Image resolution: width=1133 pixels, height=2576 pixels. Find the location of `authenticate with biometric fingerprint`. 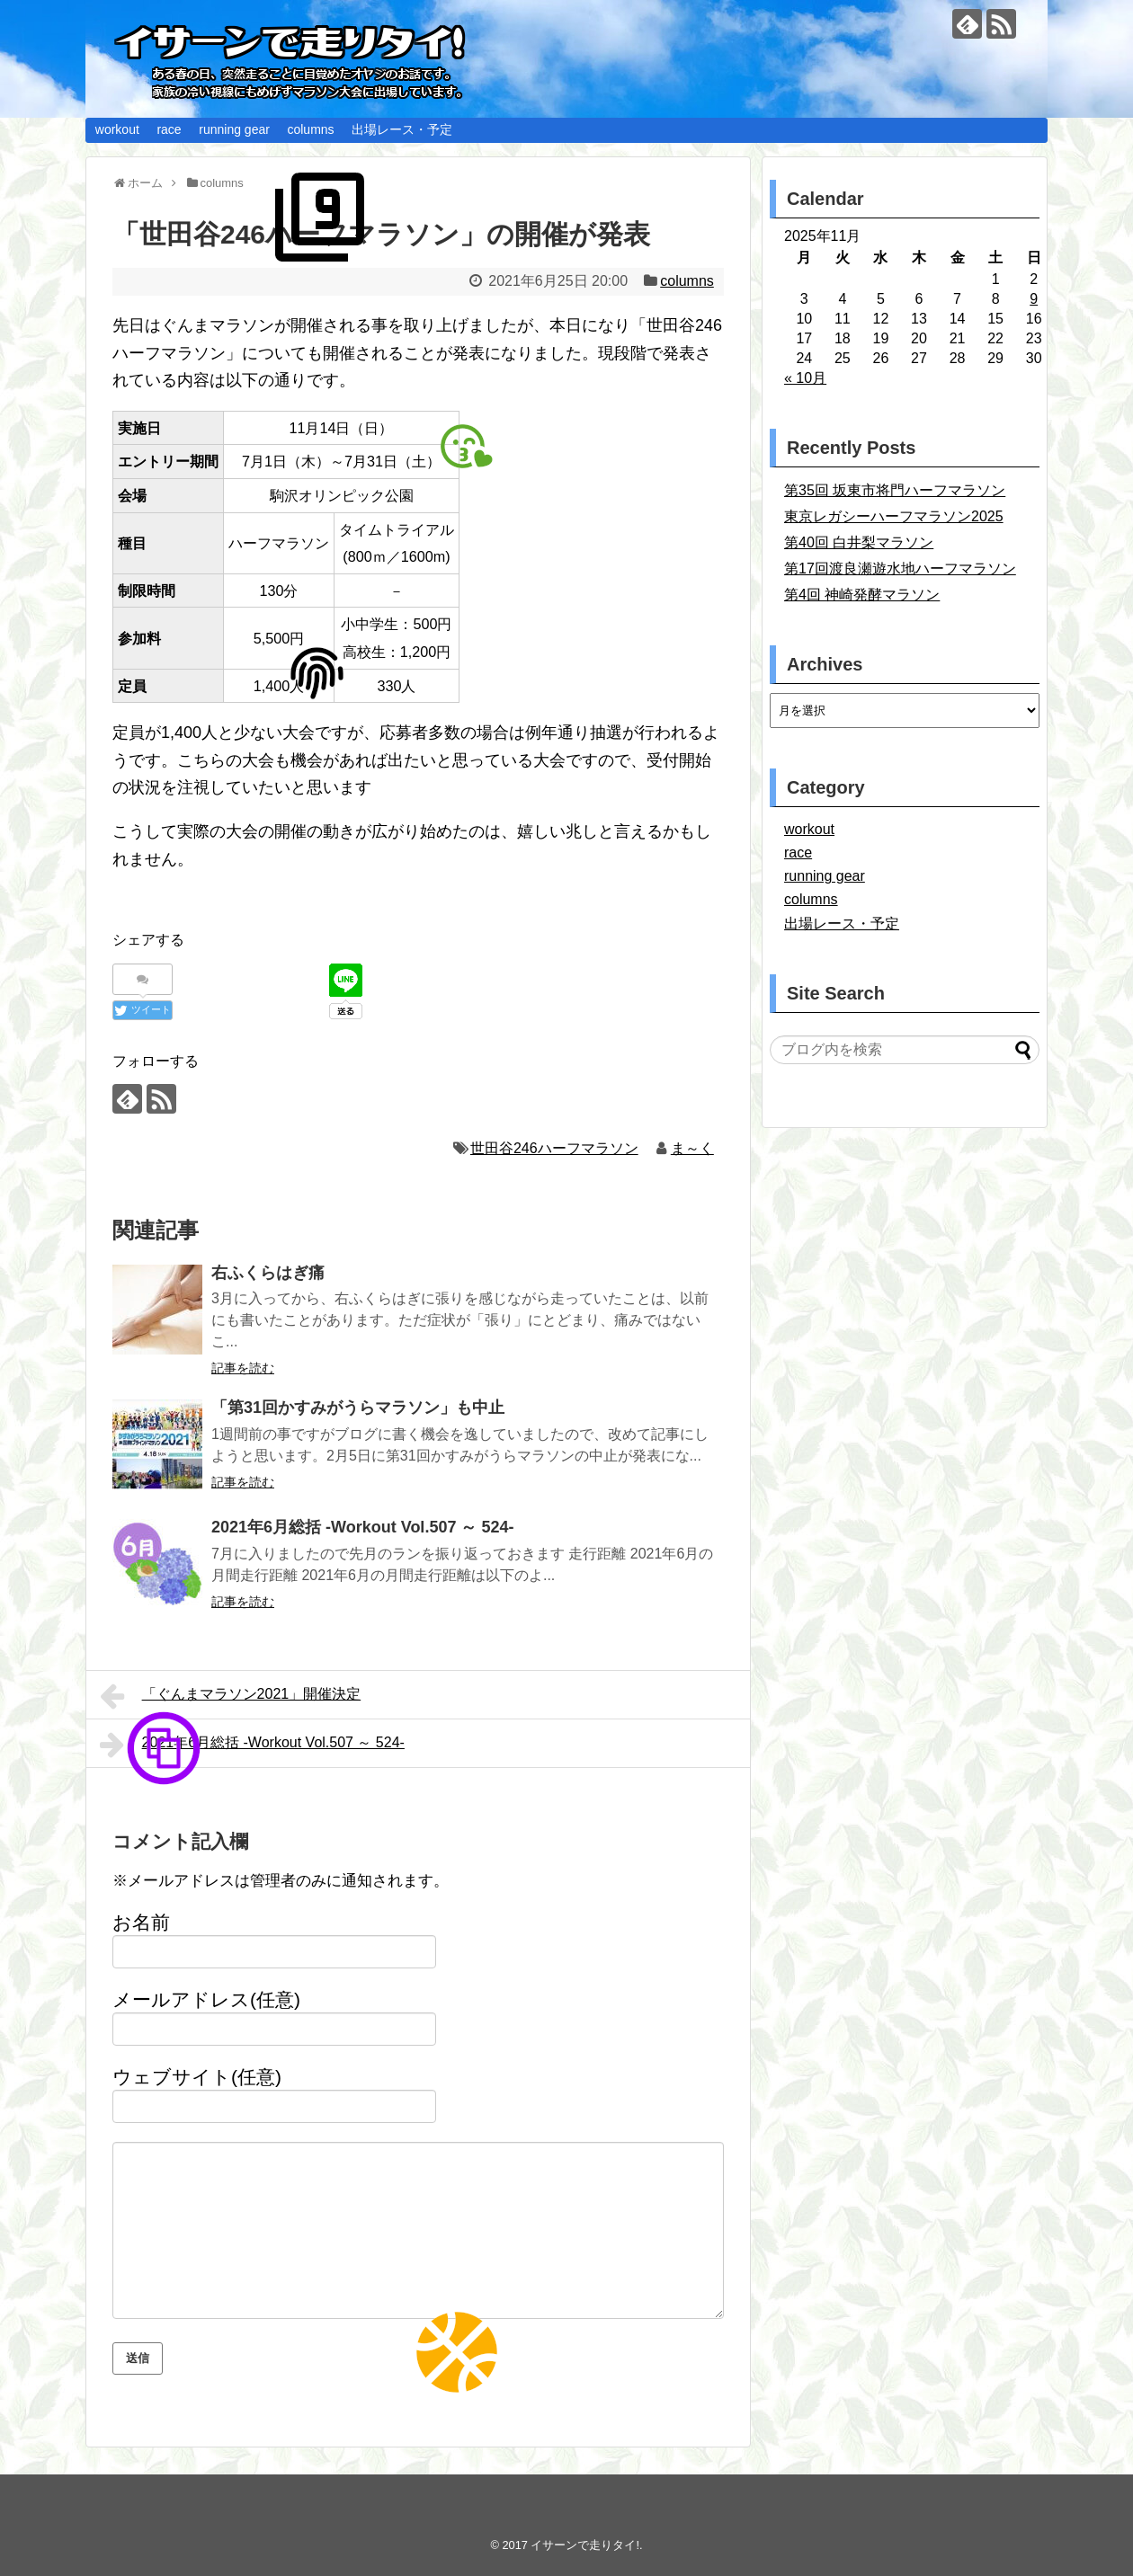

authenticate with biometric fingerprint is located at coordinates (317, 673).